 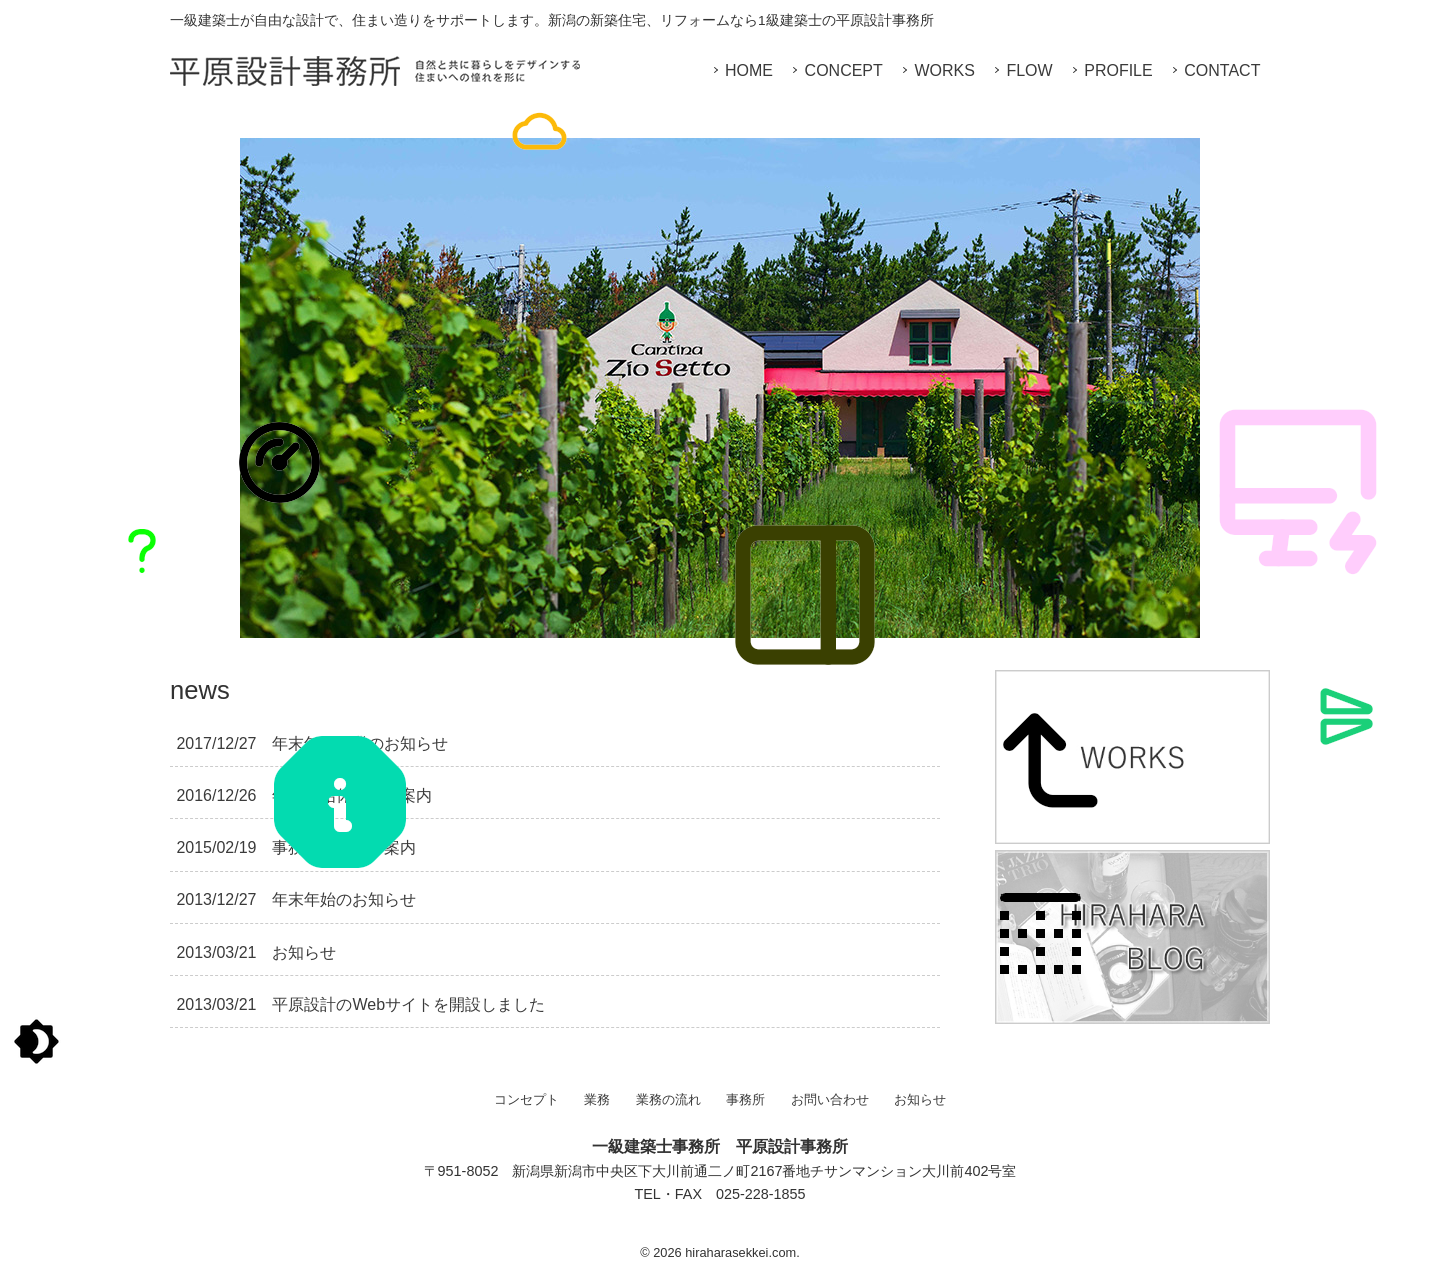 I want to click on toggle right sidebar panel, so click(x=805, y=595).